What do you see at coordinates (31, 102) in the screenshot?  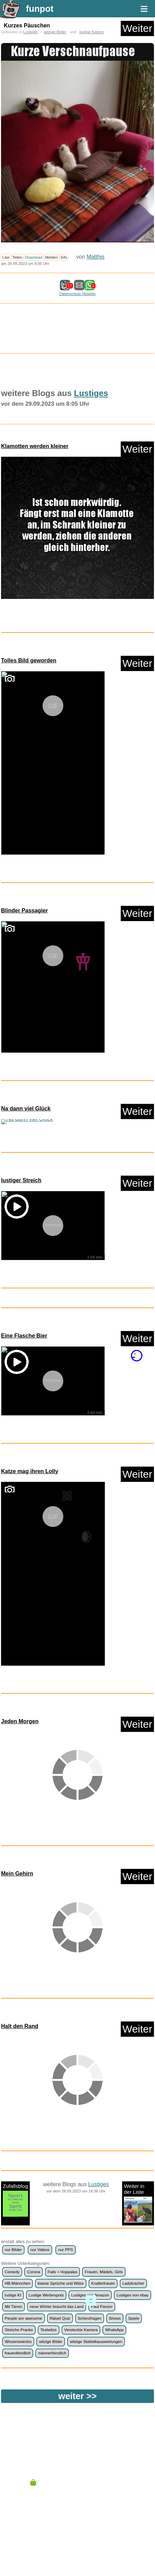 I see `skip forward or advance to next item` at bounding box center [31, 102].